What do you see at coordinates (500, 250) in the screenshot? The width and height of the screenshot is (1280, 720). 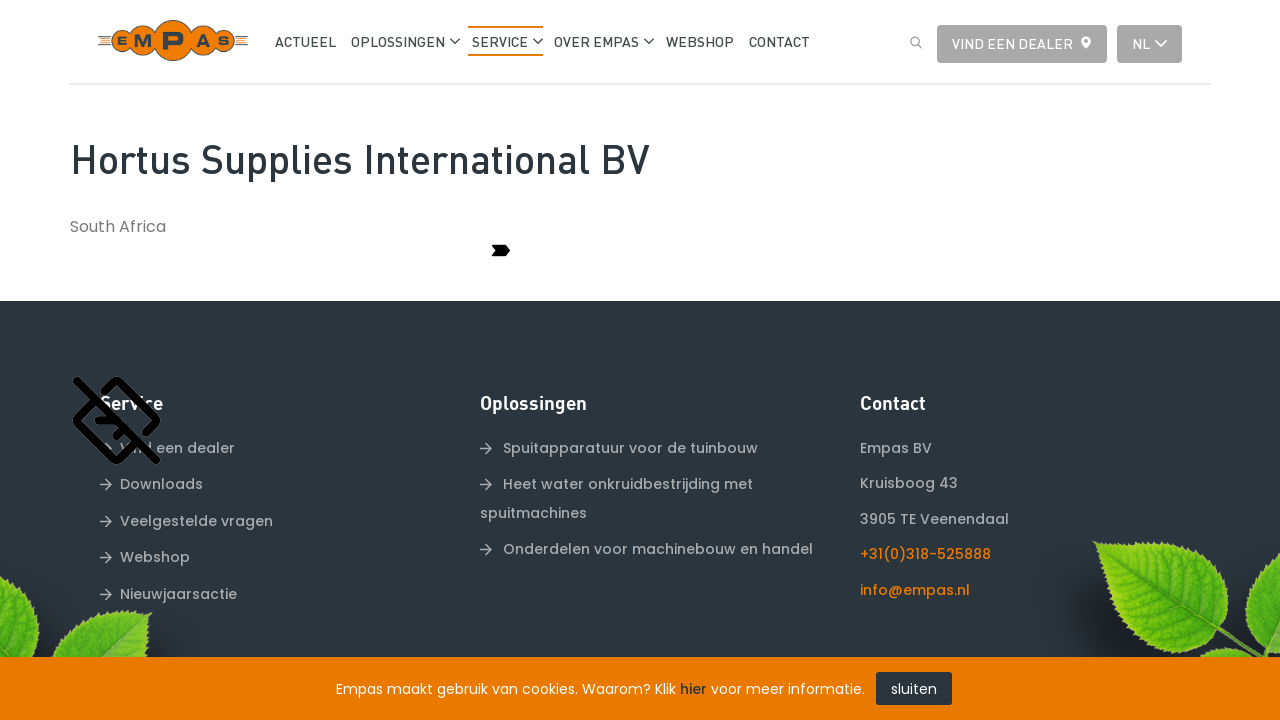 I see `mark item as important or priority` at bounding box center [500, 250].